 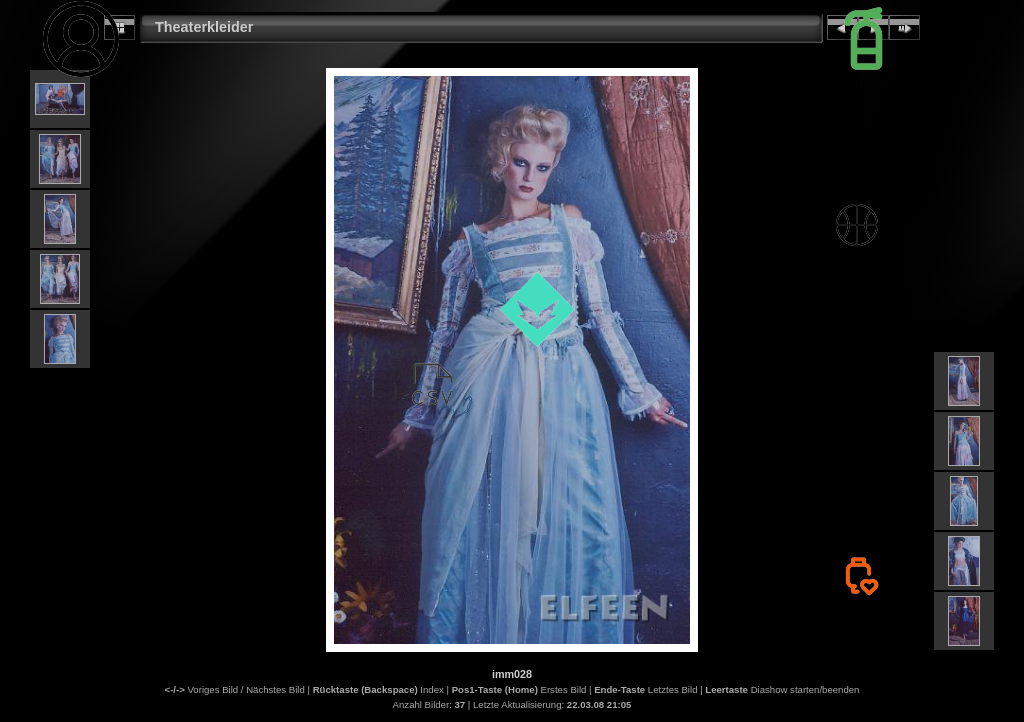 I want to click on access sports or basketball-related content, so click(x=857, y=225).